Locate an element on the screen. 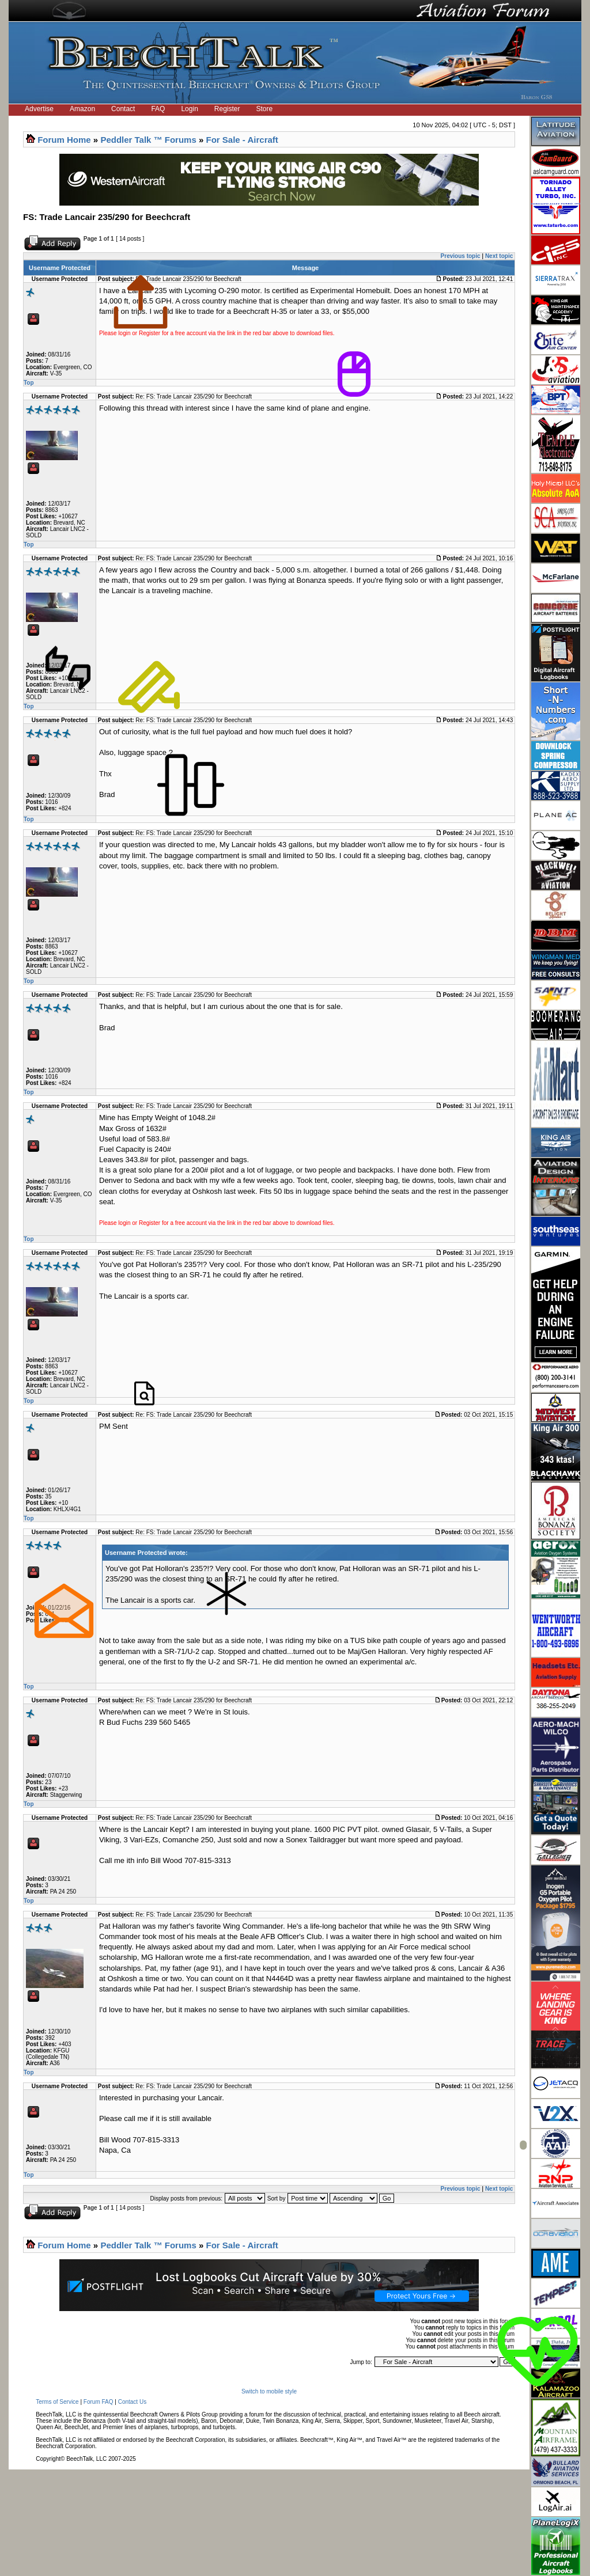  indicates no cellular signal available is located at coordinates (549, 2125).